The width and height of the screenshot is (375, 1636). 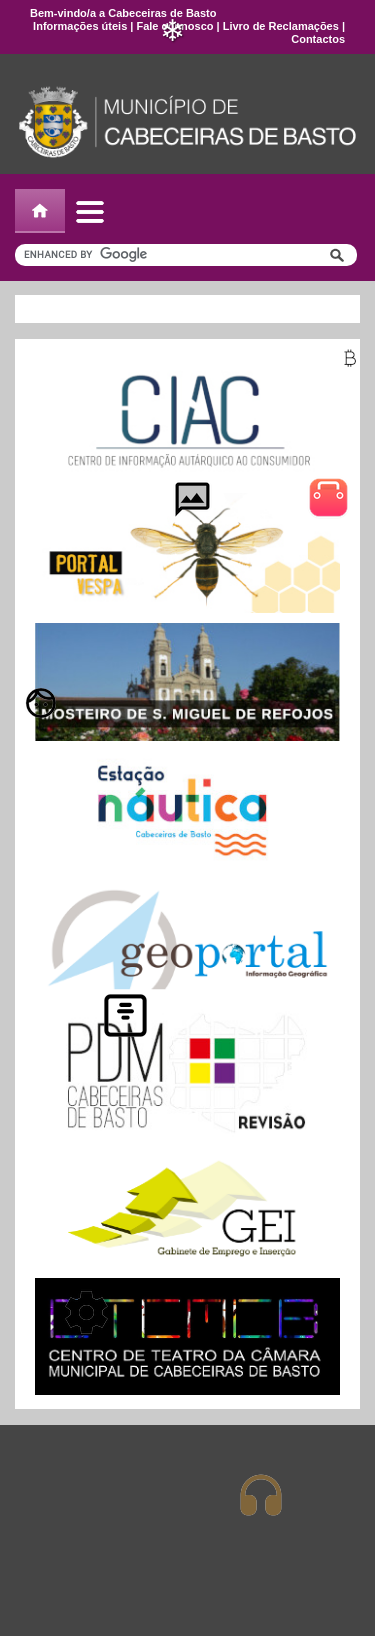 What do you see at coordinates (328, 497) in the screenshot?
I see `access system utilities and tools` at bounding box center [328, 497].